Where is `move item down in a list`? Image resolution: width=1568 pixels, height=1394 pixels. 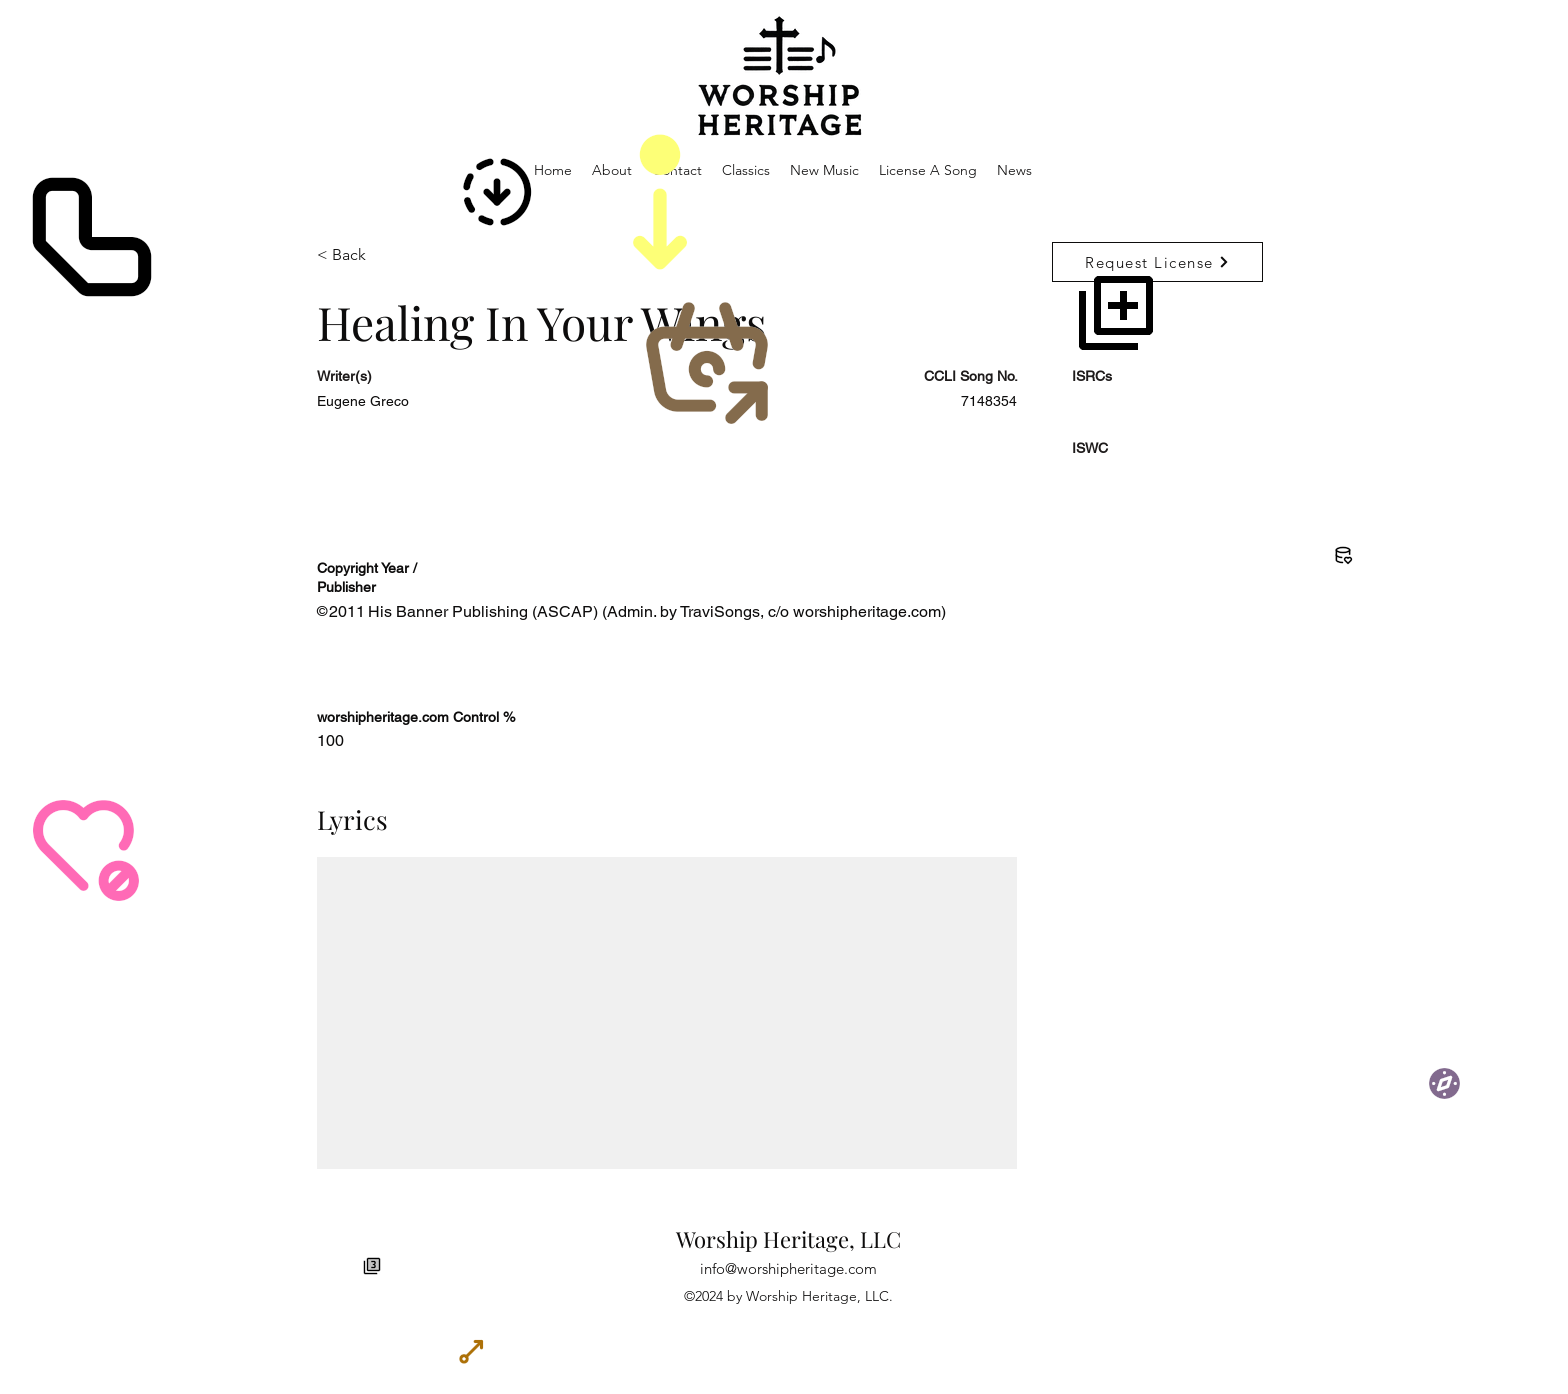
move item down in a list is located at coordinates (660, 202).